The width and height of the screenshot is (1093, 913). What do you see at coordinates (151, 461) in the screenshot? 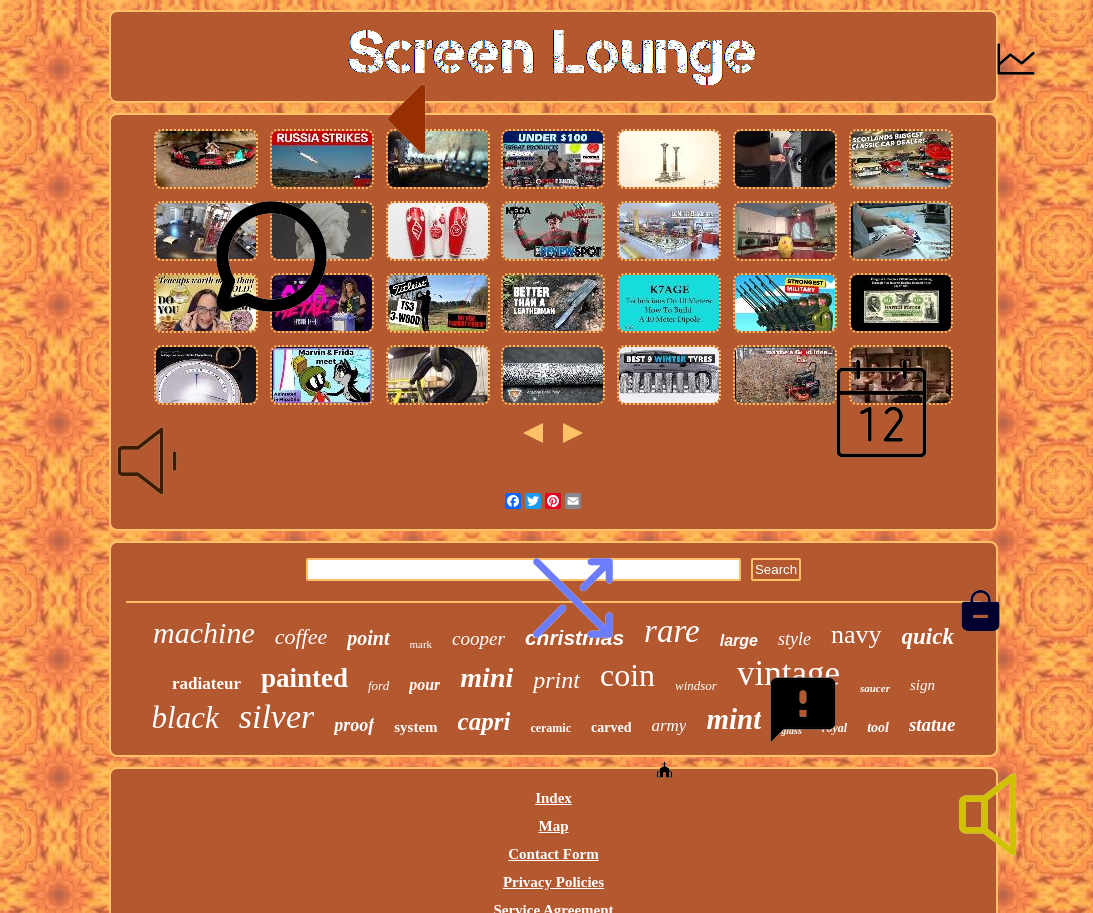
I see `adjust volume to low level` at bounding box center [151, 461].